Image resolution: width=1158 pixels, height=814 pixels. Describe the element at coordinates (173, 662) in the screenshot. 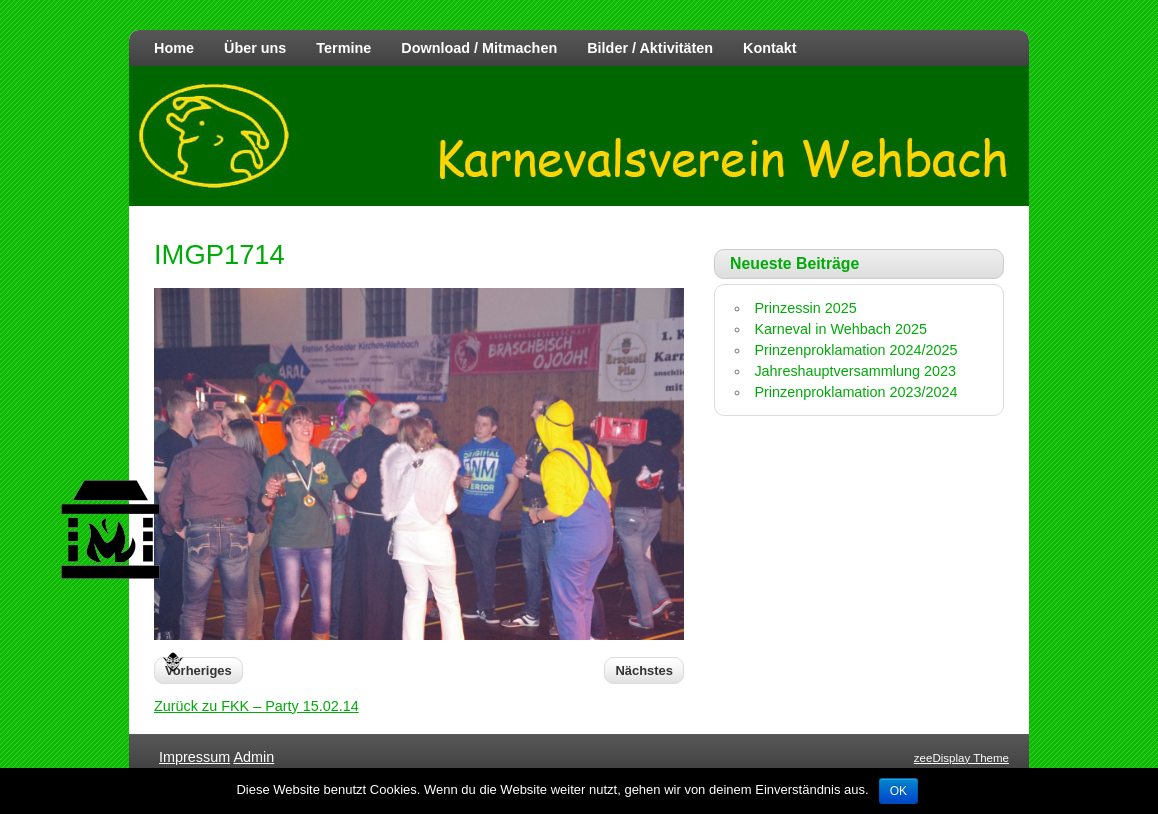

I see `select goblin character or enemy type` at that location.